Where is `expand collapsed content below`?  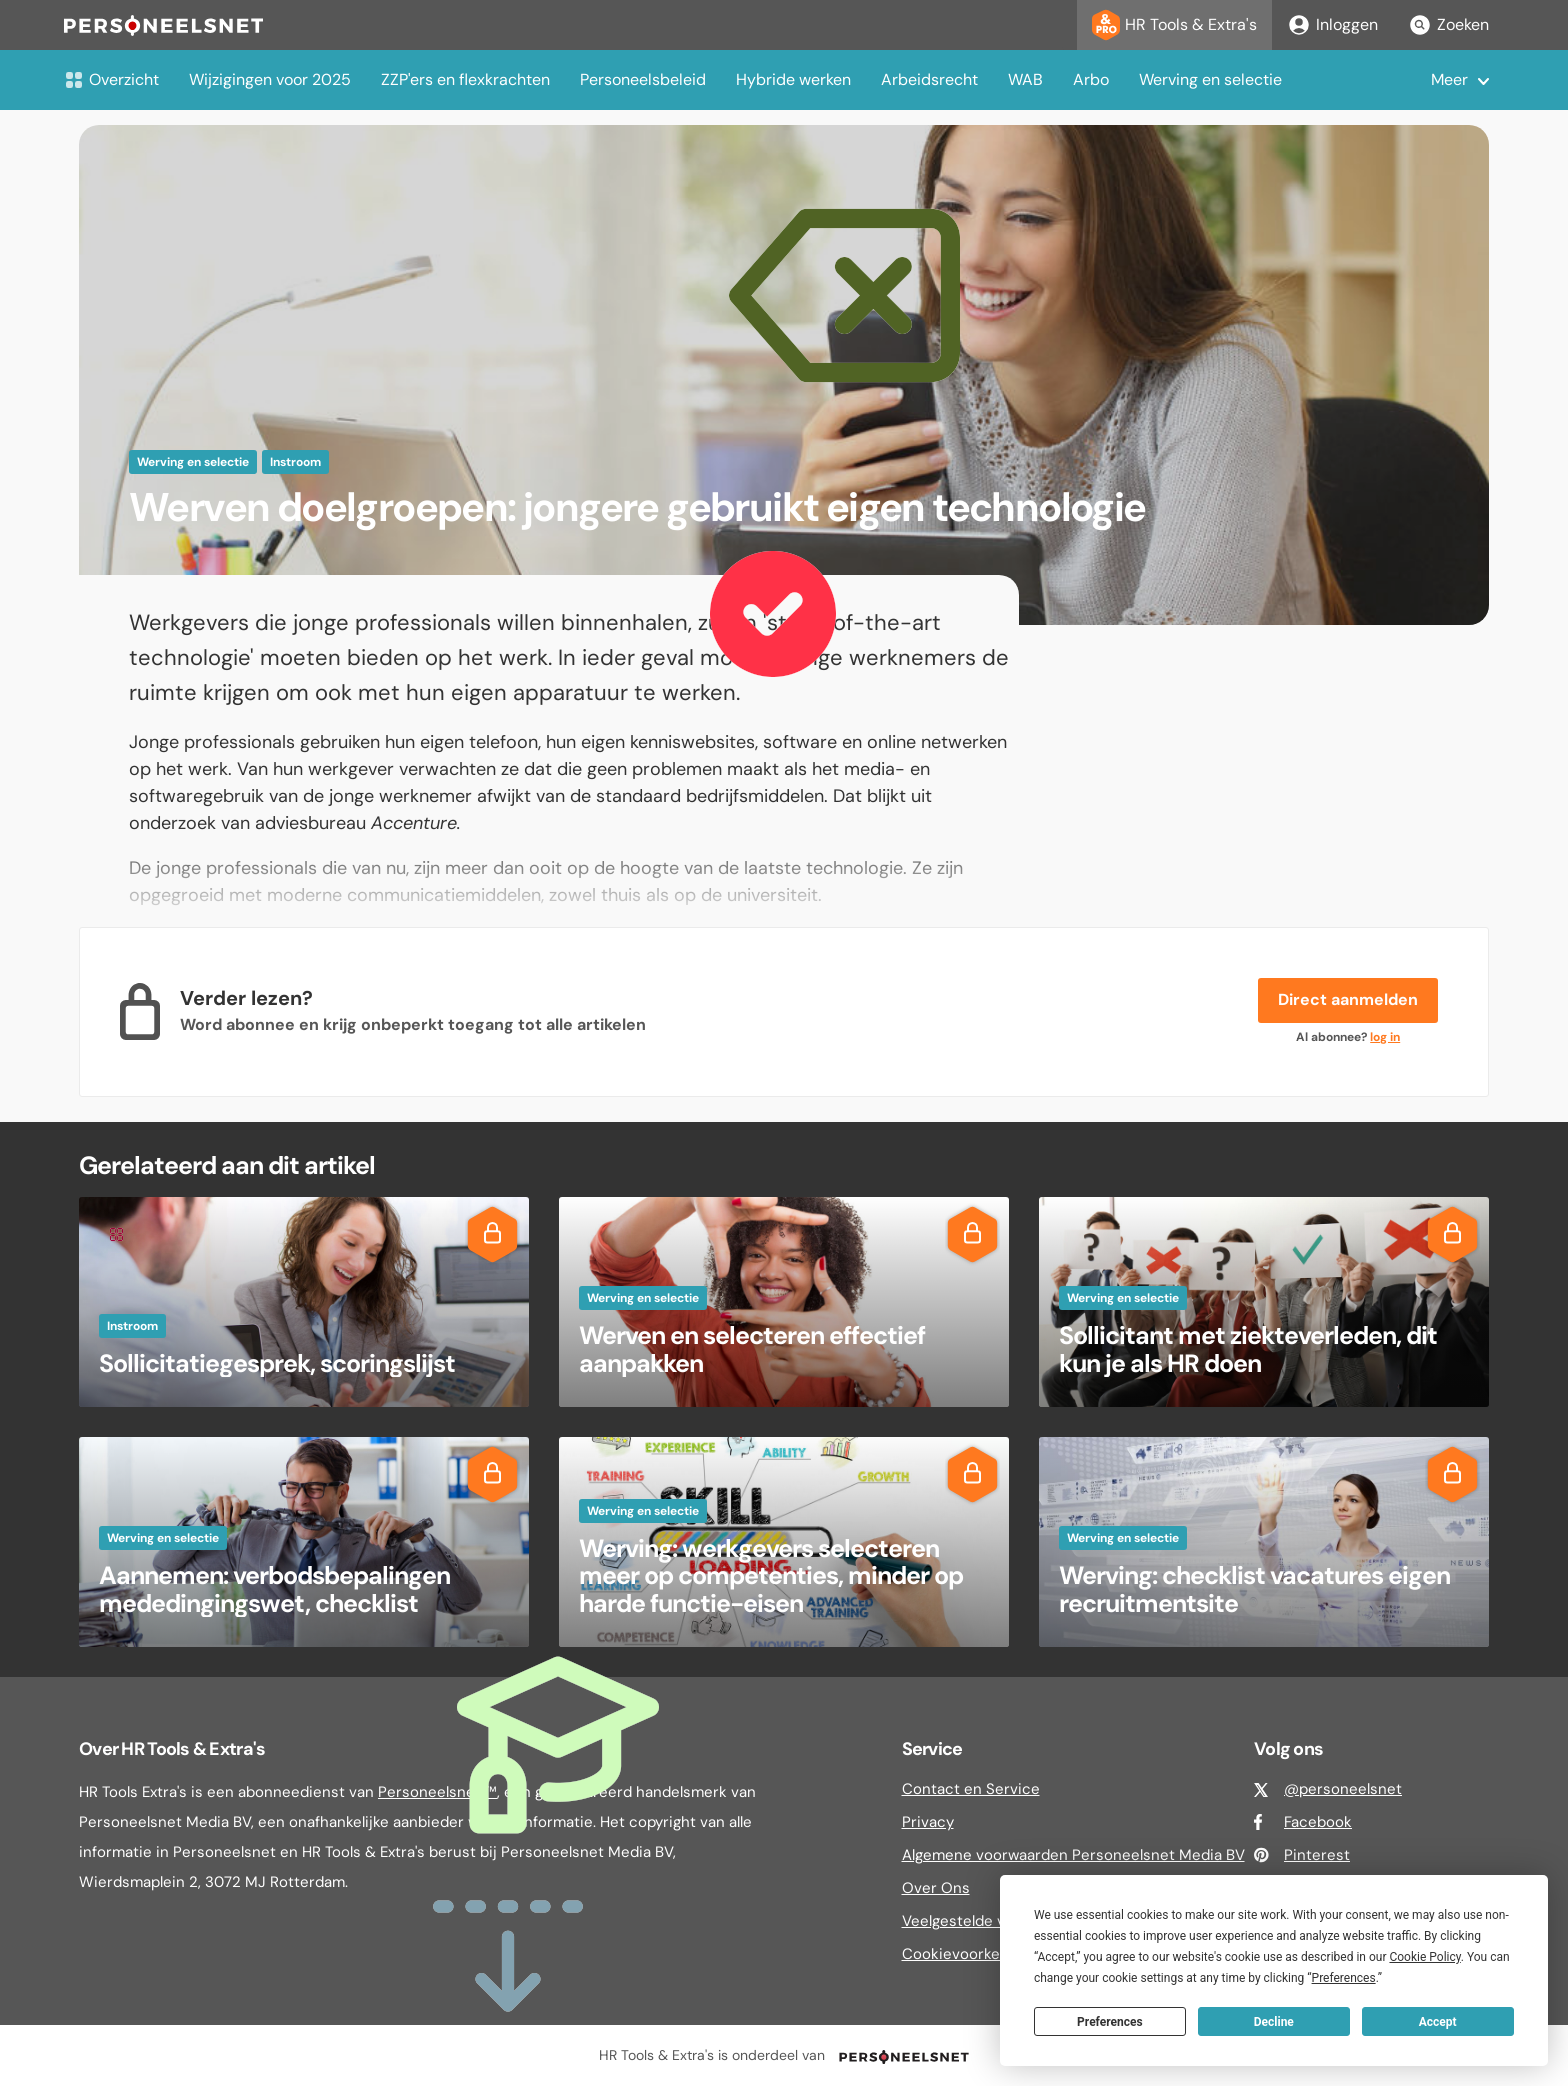 expand collapsed content below is located at coordinates (508, 1955).